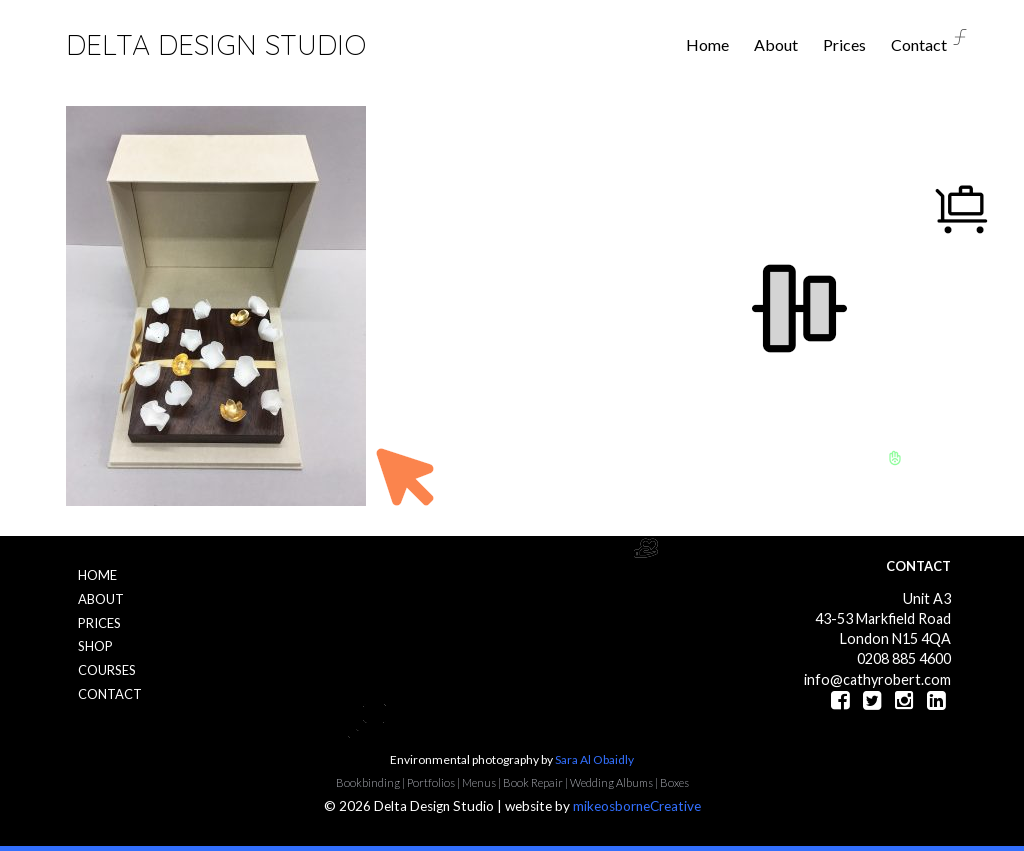  I want to click on donate or give to charity, so click(646, 548).